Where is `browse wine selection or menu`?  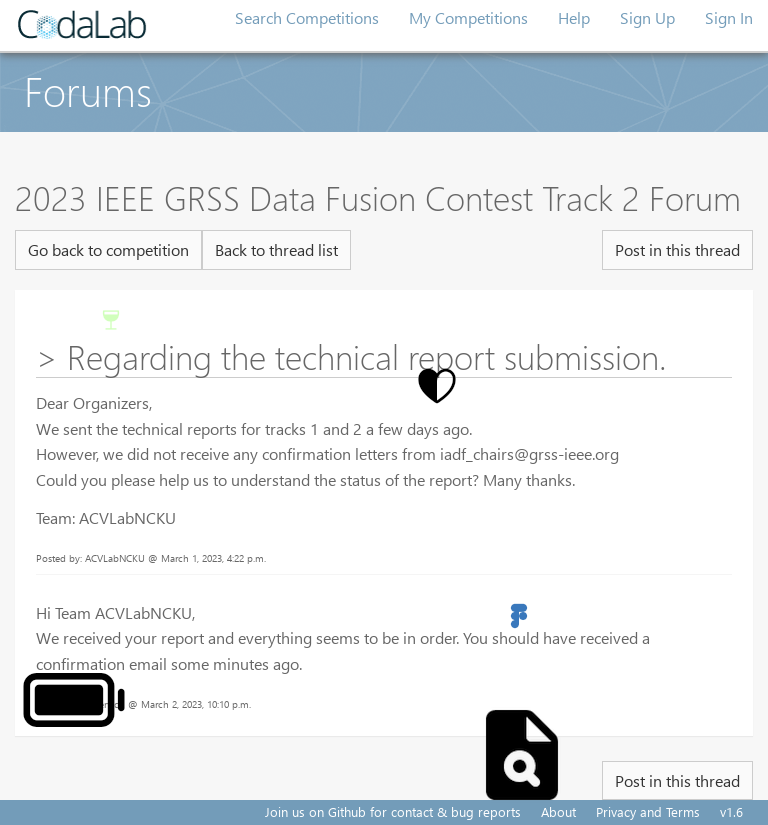
browse wine selection or menu is located at coordinates (111, 320).